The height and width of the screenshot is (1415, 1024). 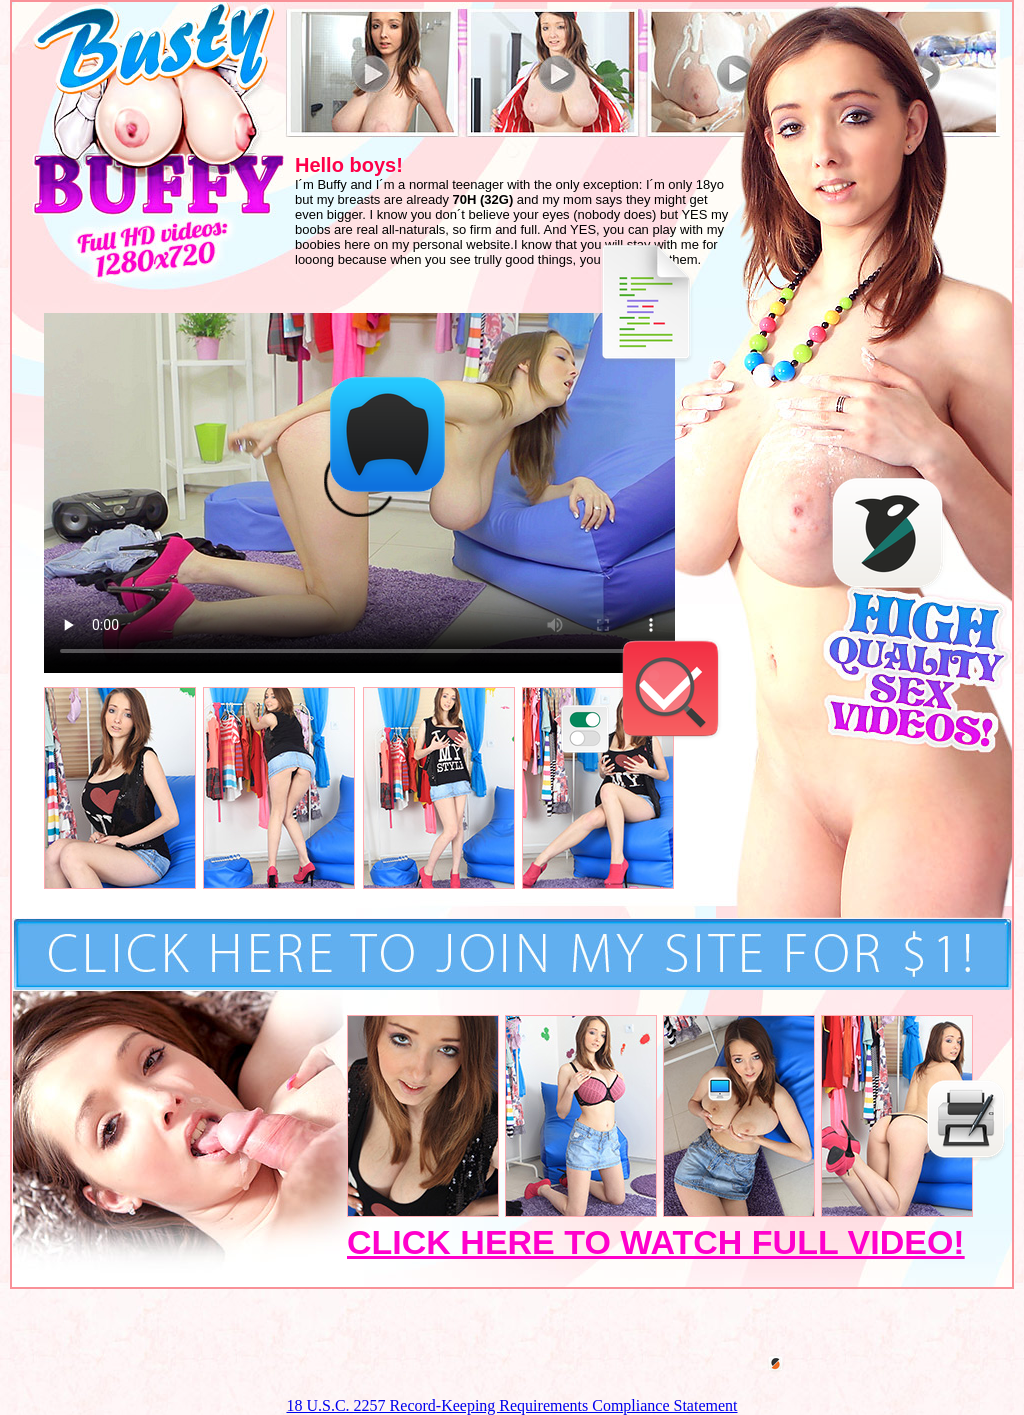 I want to click on open PrusaSlicer 3D printing software, so click(x=775, y=1363).